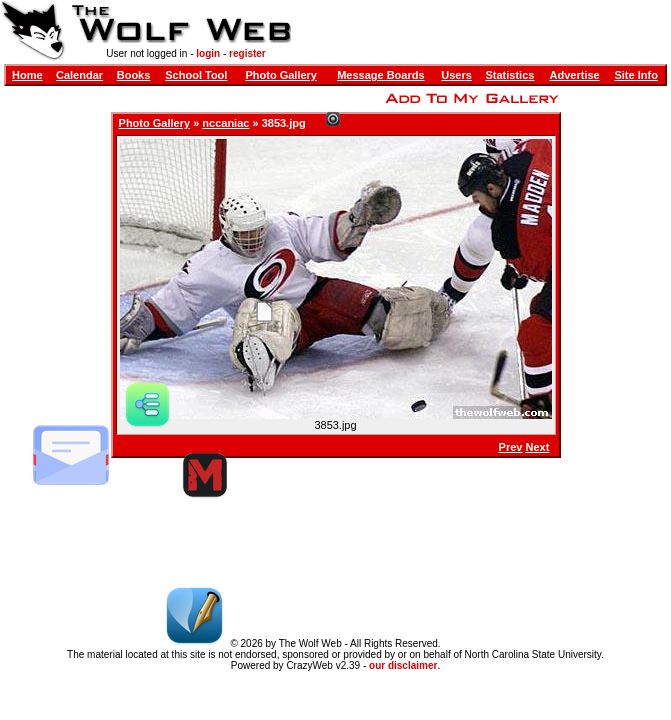 The height and width of the screenshot is (720, 671). Describe the element at coordinates (71, 455) in the screenshot. I see `open the mail application` at that location.